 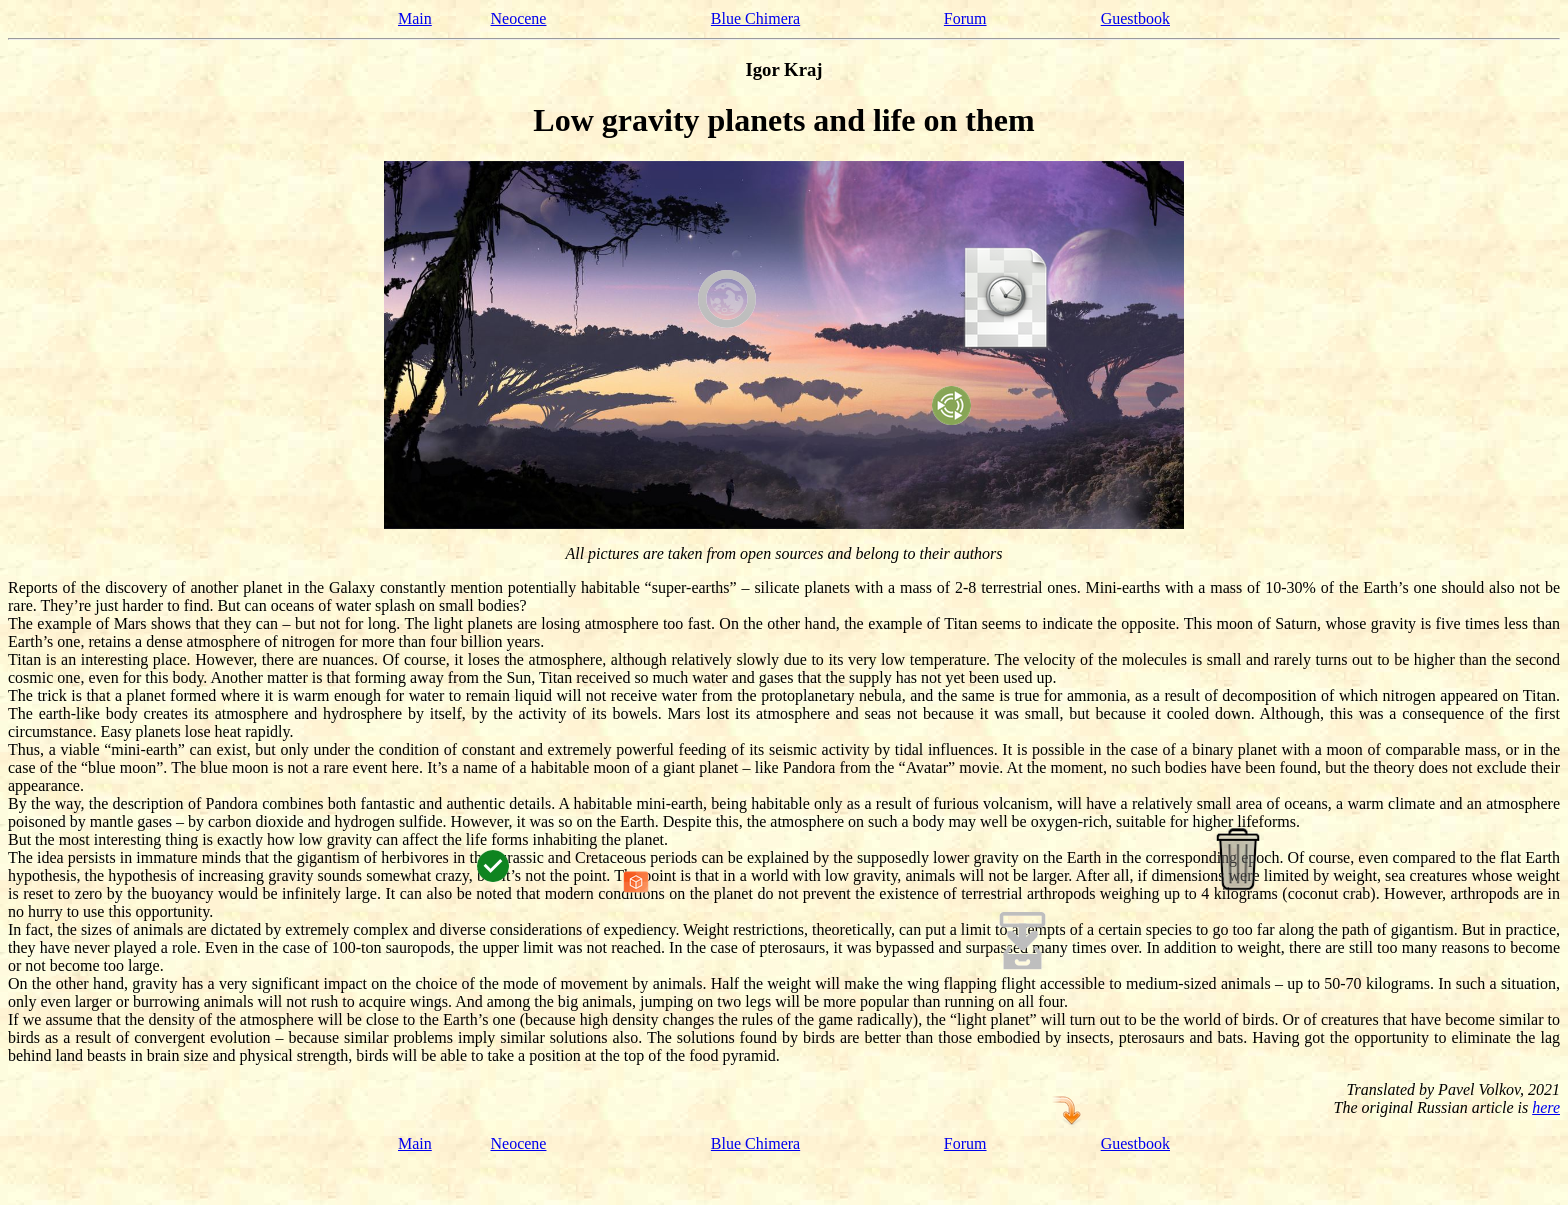 I want to click on save document to a new location, so click(x=1022, y=942).